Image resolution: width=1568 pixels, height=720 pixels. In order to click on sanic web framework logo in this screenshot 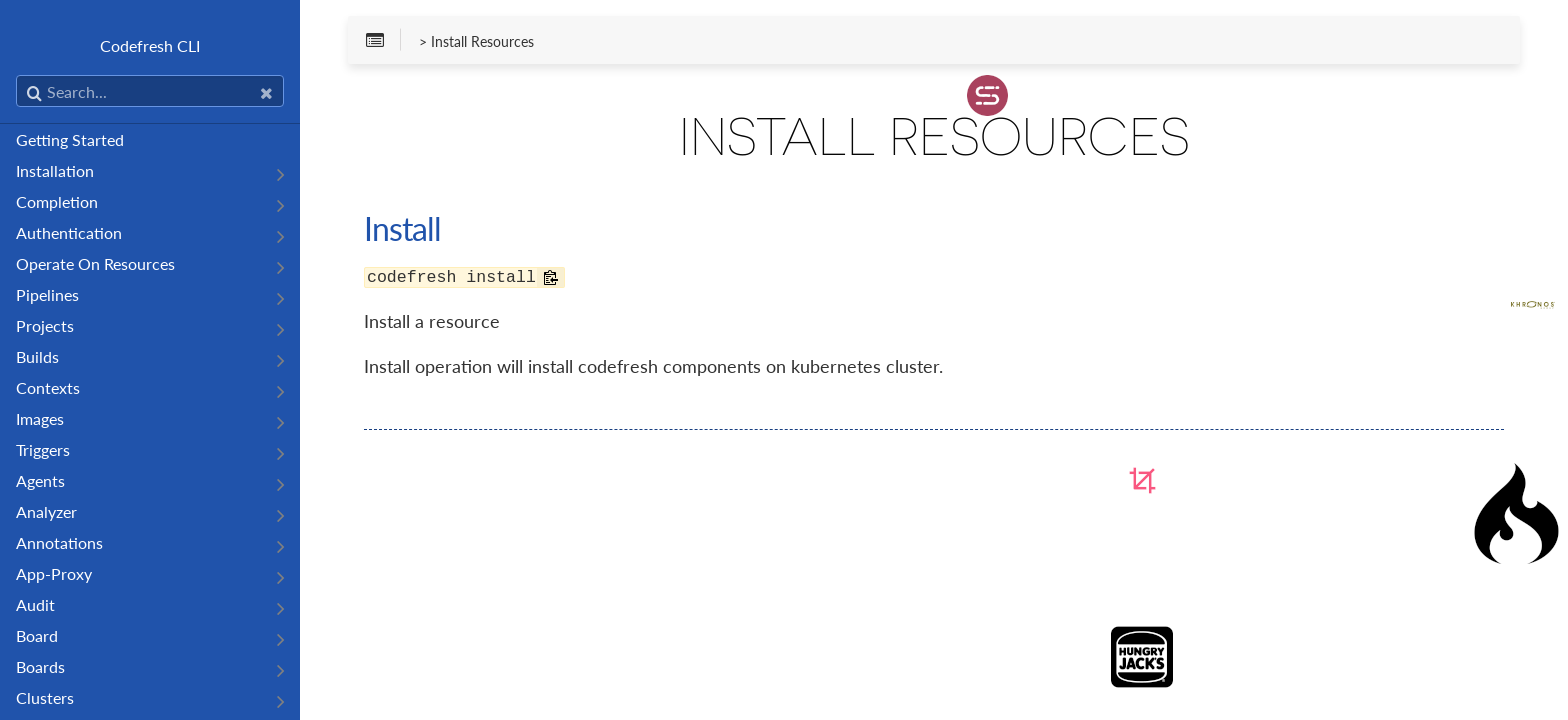, I will do `click(987, 95)`.